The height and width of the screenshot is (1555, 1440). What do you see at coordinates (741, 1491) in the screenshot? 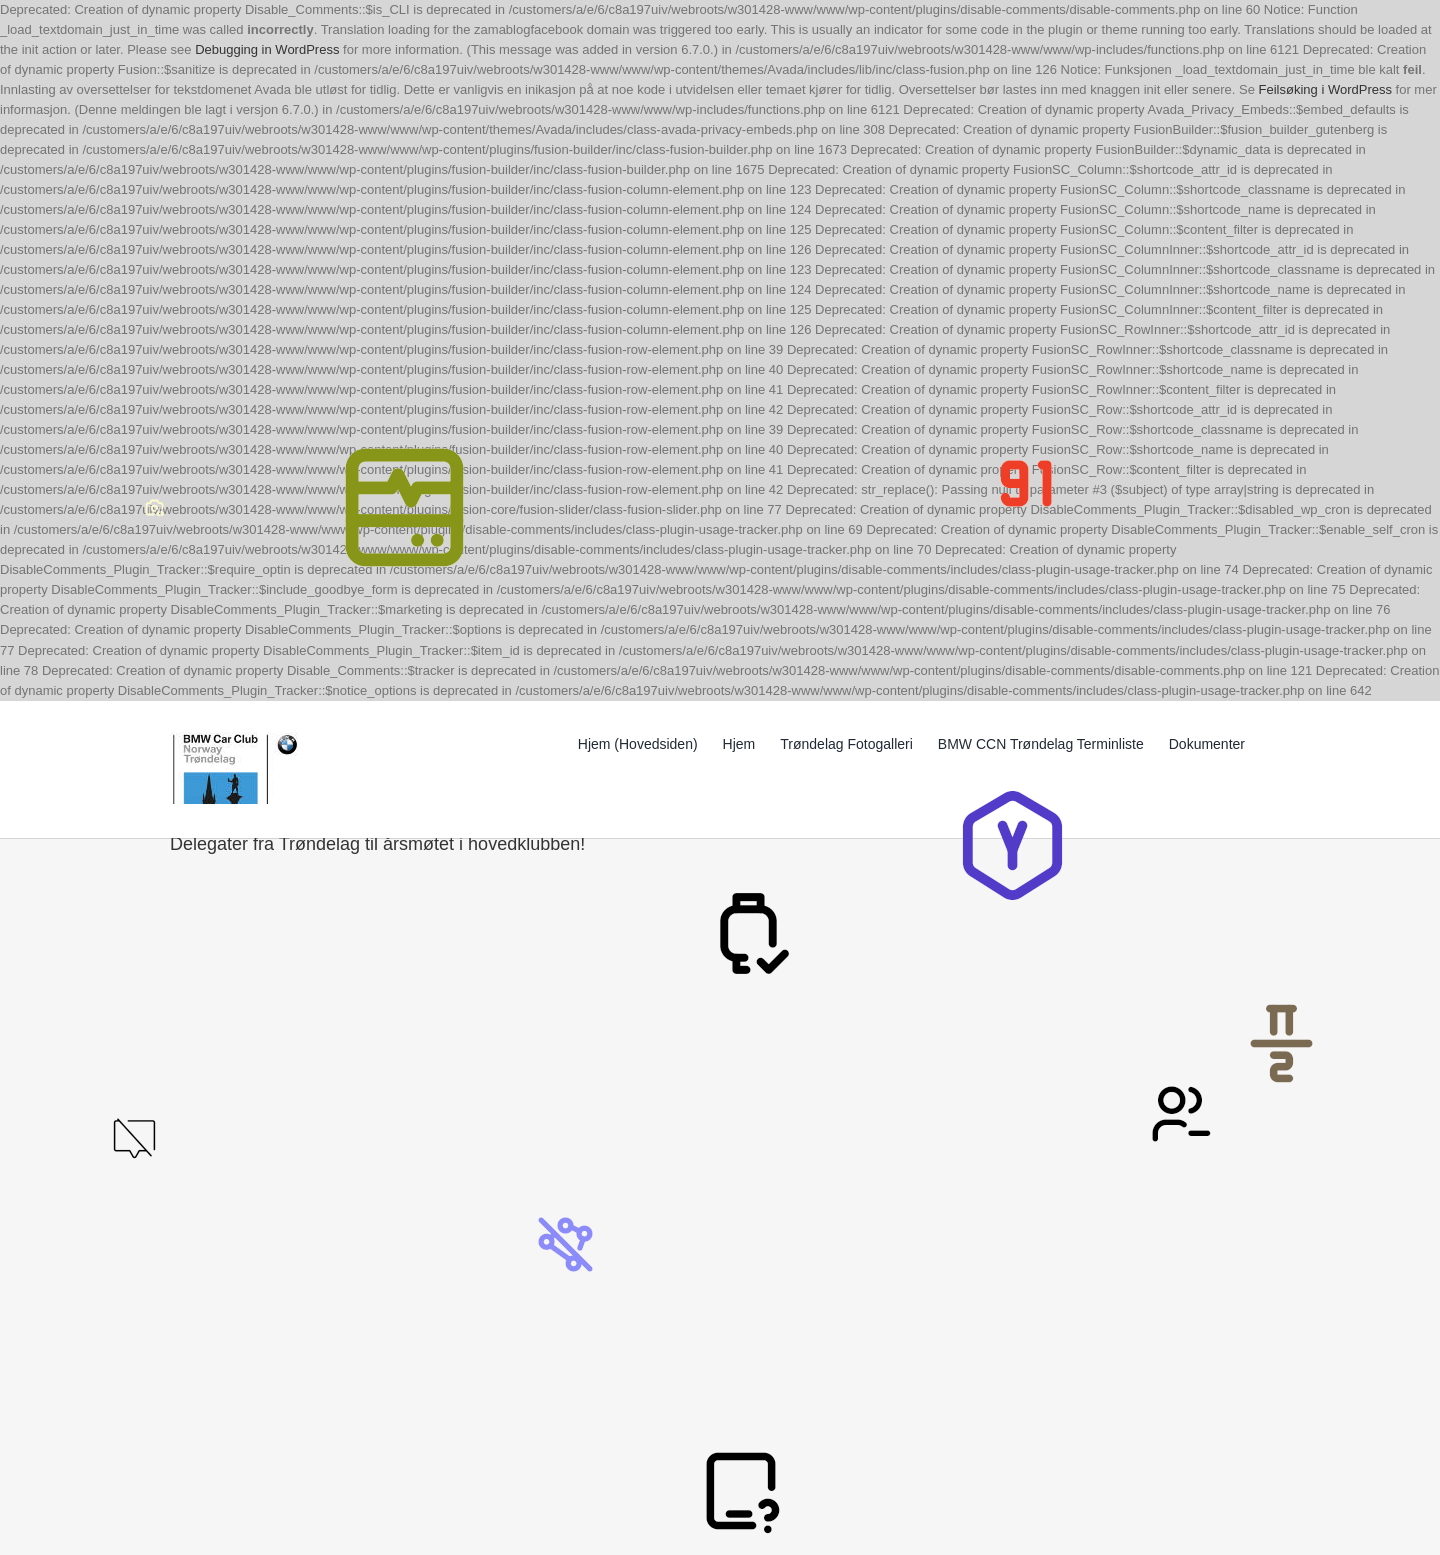
I see `iPad help or troubleshooting` at bounding box center [741, 1491].